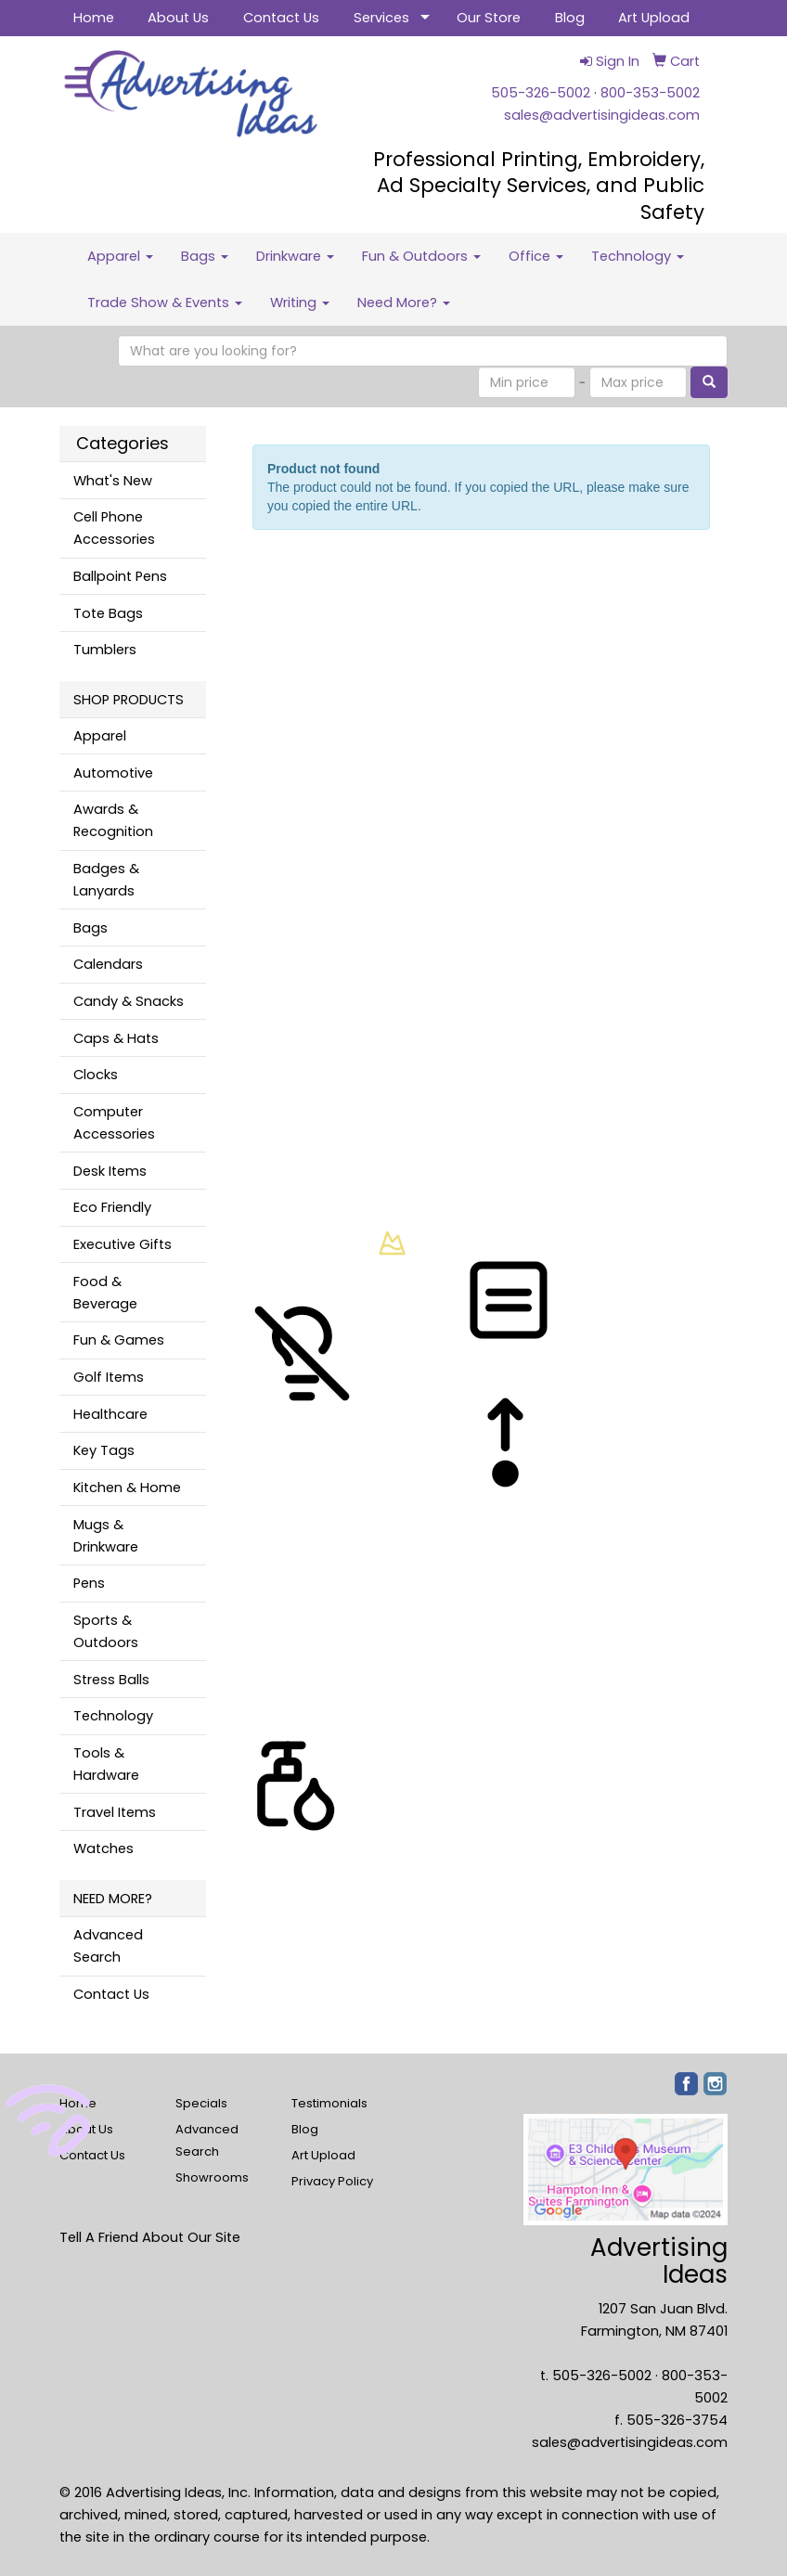 This screenshot has width=787, height=2576. Describe the element at coordinates (509, 1300) in the screenshot. I see `indicates equality or comparison function` at that location.